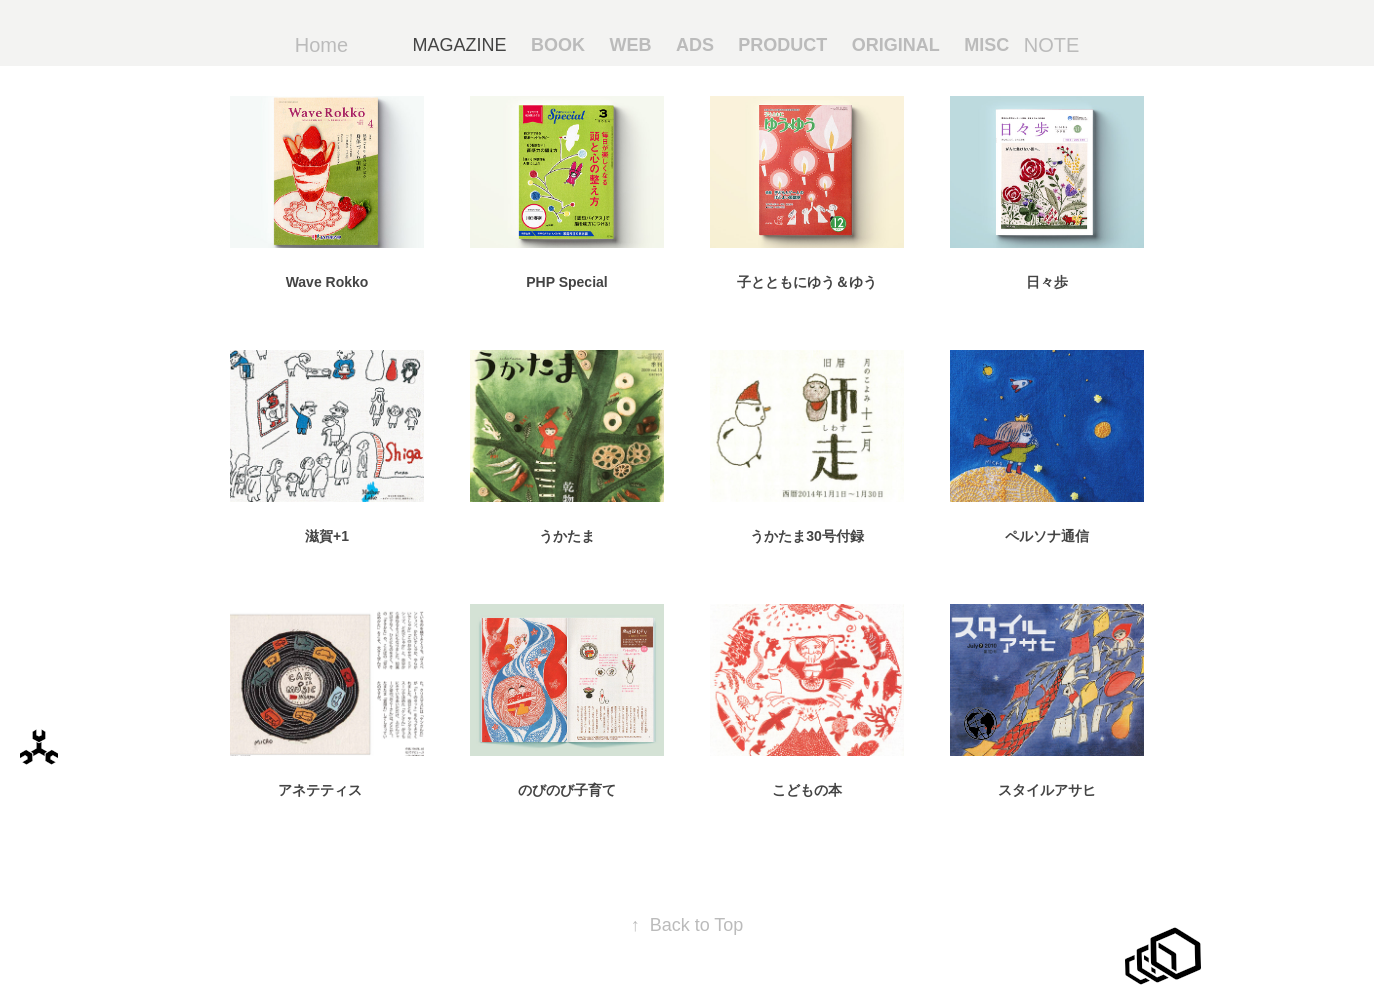 This screenshot has width=1374, height=995. I want to click on Esri geographic information system (GIS) branding, so click(980, 723).